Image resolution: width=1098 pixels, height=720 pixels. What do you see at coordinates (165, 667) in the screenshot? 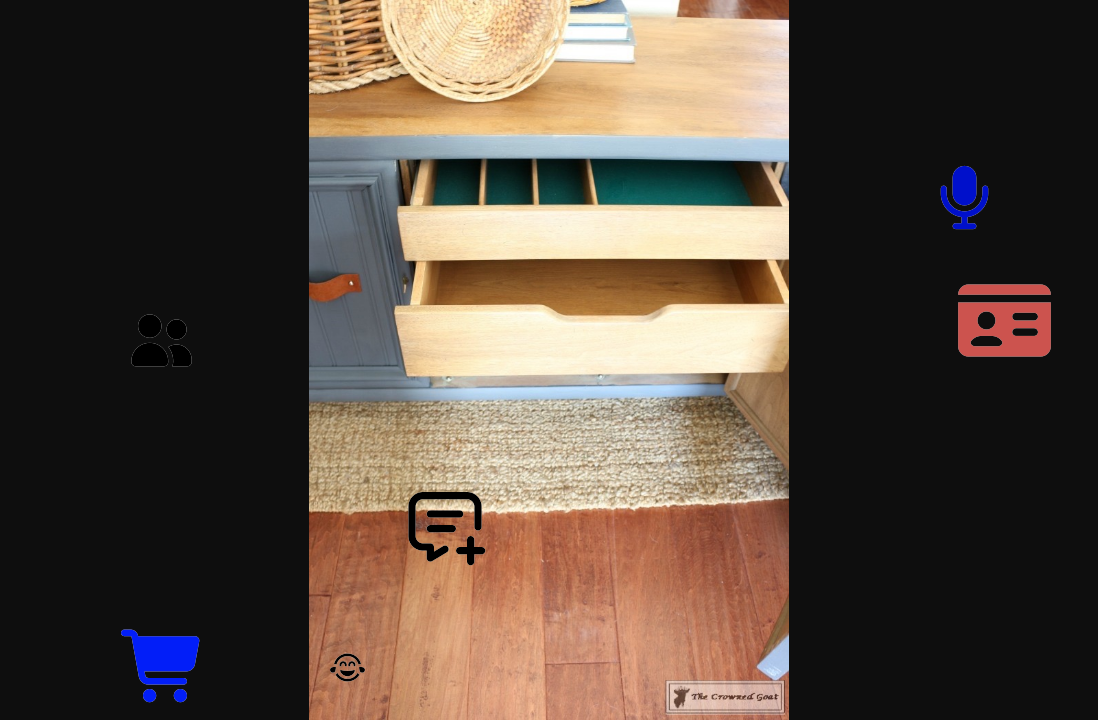
I see `view your shopping cart` at bounding box center [165, 667].